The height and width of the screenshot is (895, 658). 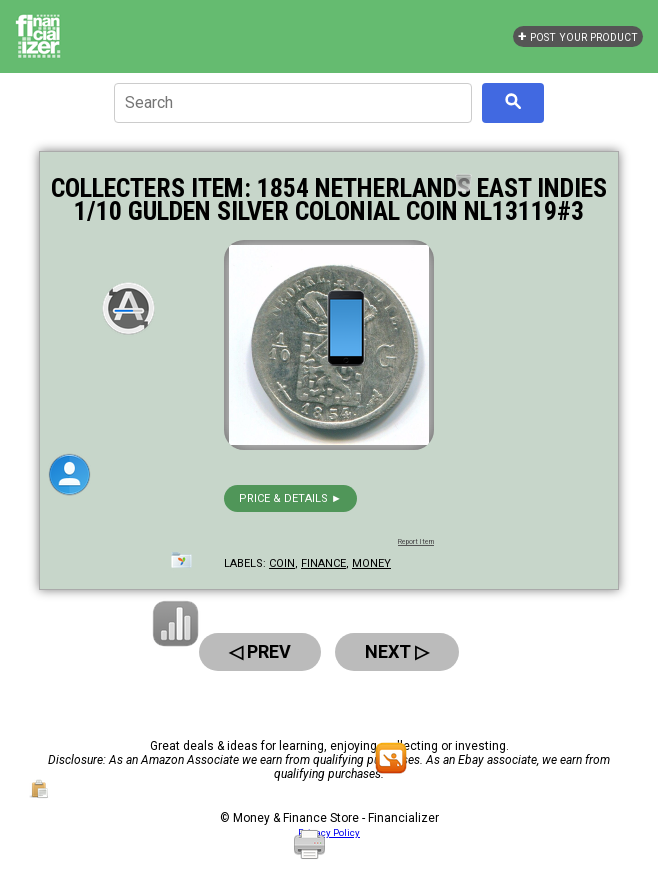 I want to click on open Apple Classroom app, so click(x=391, y=758).